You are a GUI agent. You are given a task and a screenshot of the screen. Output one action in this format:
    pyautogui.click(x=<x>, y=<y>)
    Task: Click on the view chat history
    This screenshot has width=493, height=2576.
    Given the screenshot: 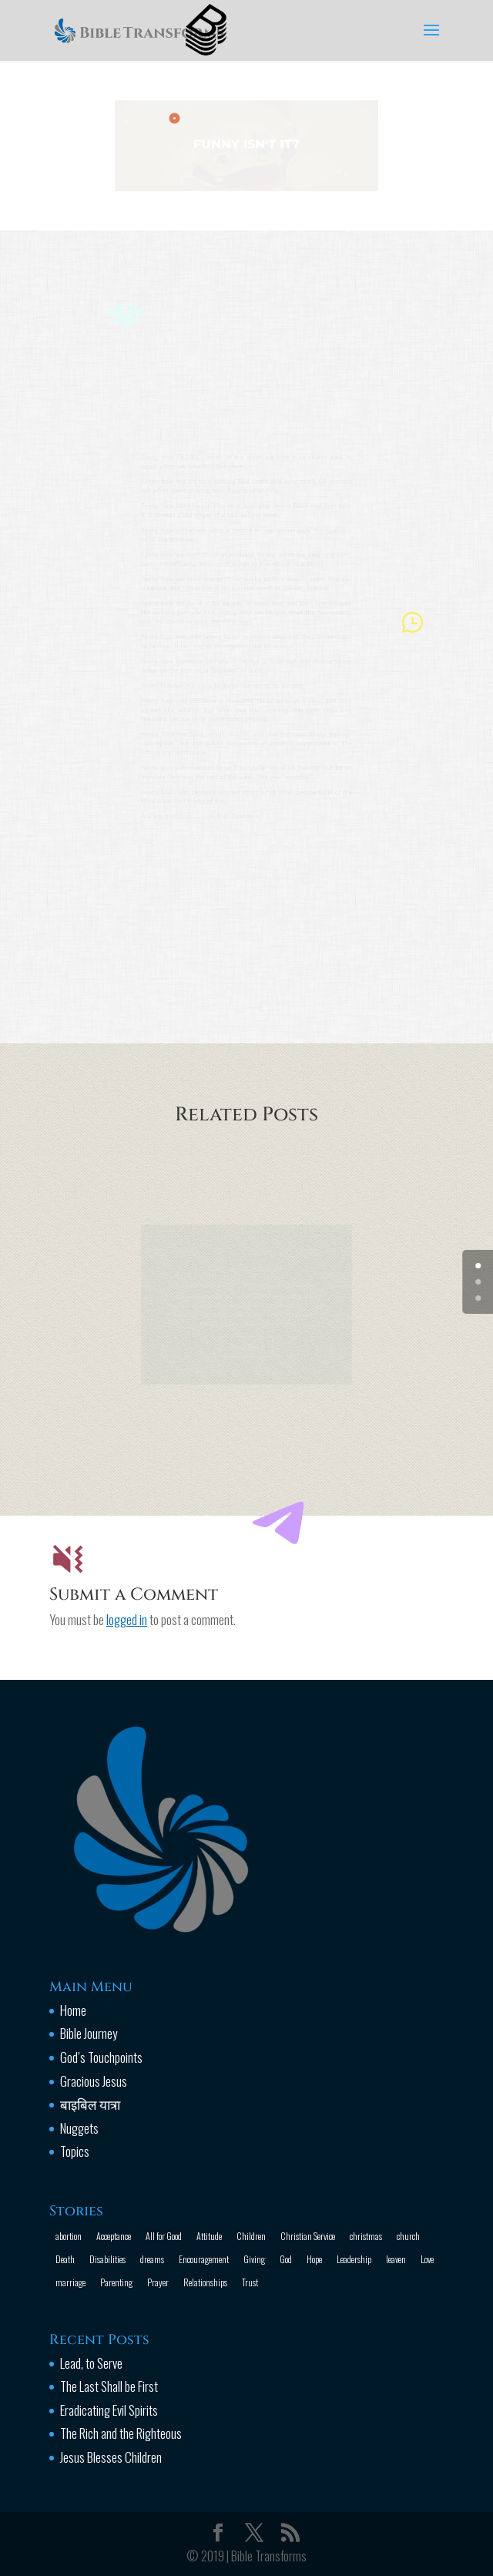 What is the action you would take?
    pyautogui.click(x=412, y=622)
    